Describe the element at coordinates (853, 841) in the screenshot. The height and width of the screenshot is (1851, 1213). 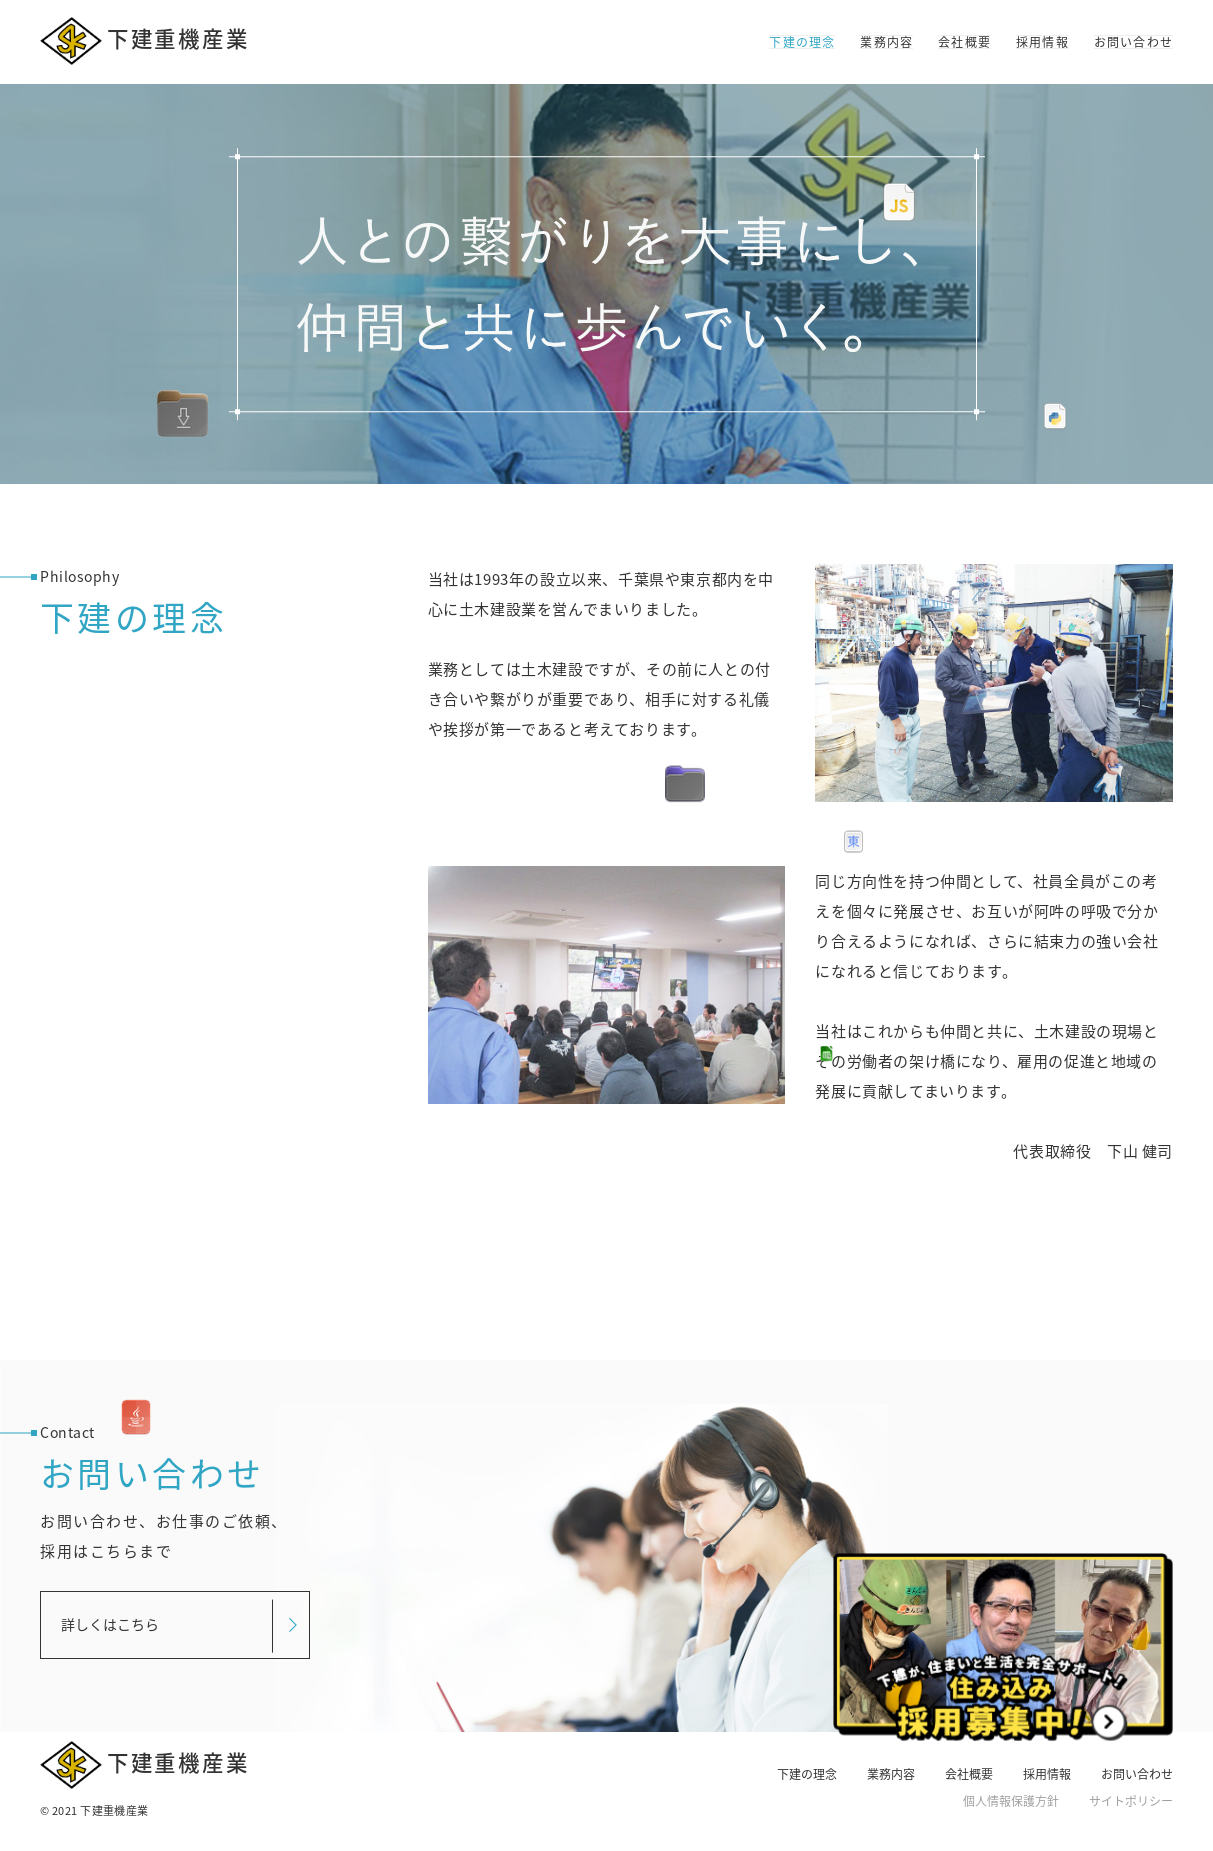
I see `launch the mahjongg tile matching game` at that location.